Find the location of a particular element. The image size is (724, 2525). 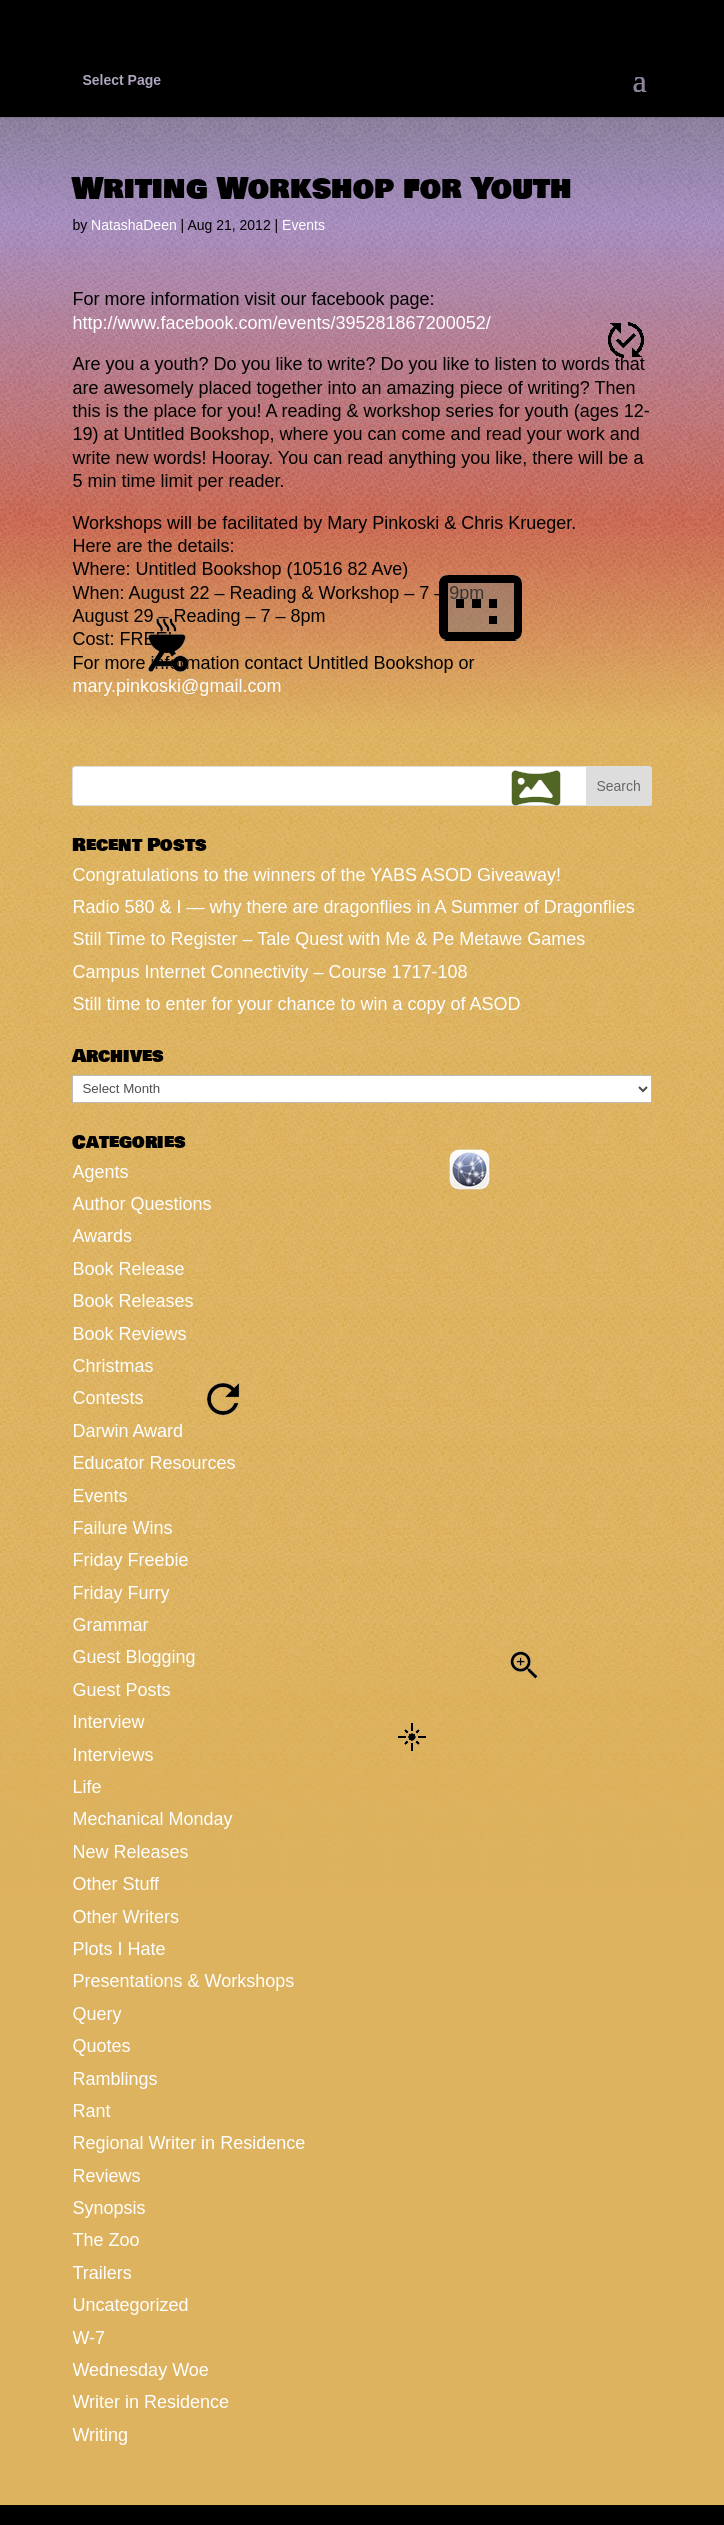

refresh or reload the current page is located at coordinates (223, 1399).